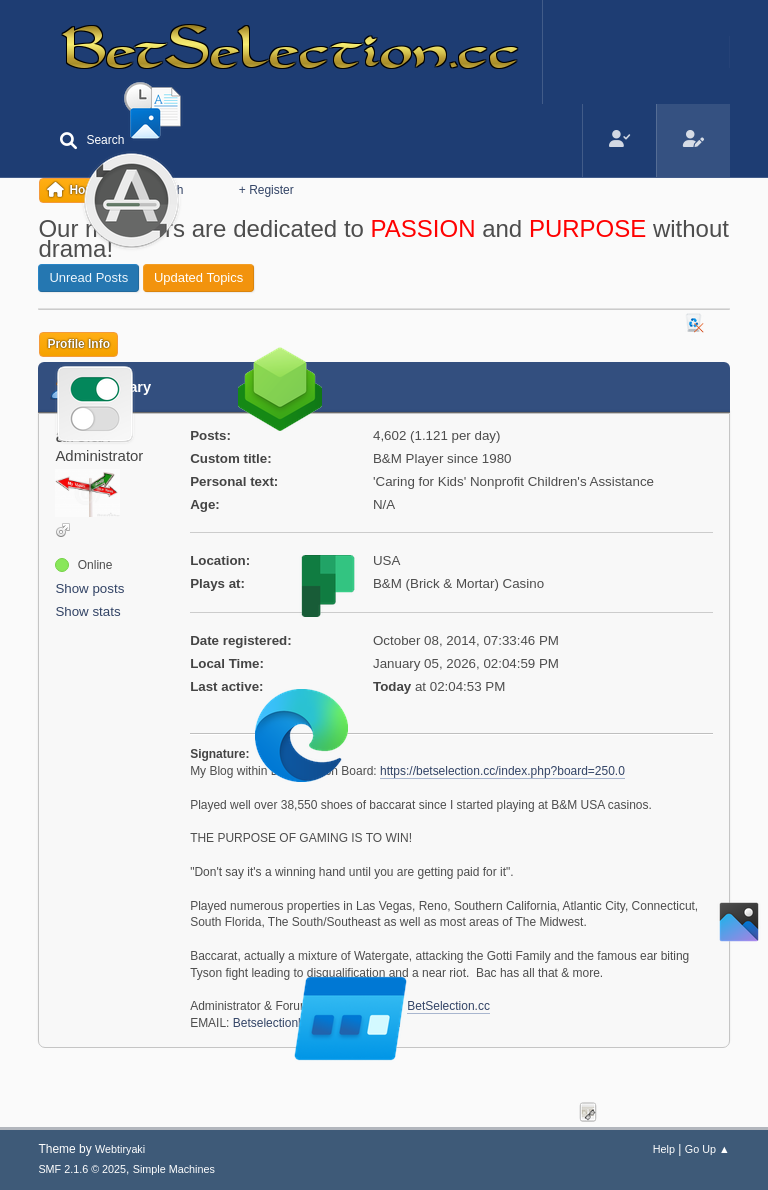 This screenshot has height=1190, width=768. Describe the element at coordinates (280, 389) in the screenshot. I see `open the visualize app` at that location.